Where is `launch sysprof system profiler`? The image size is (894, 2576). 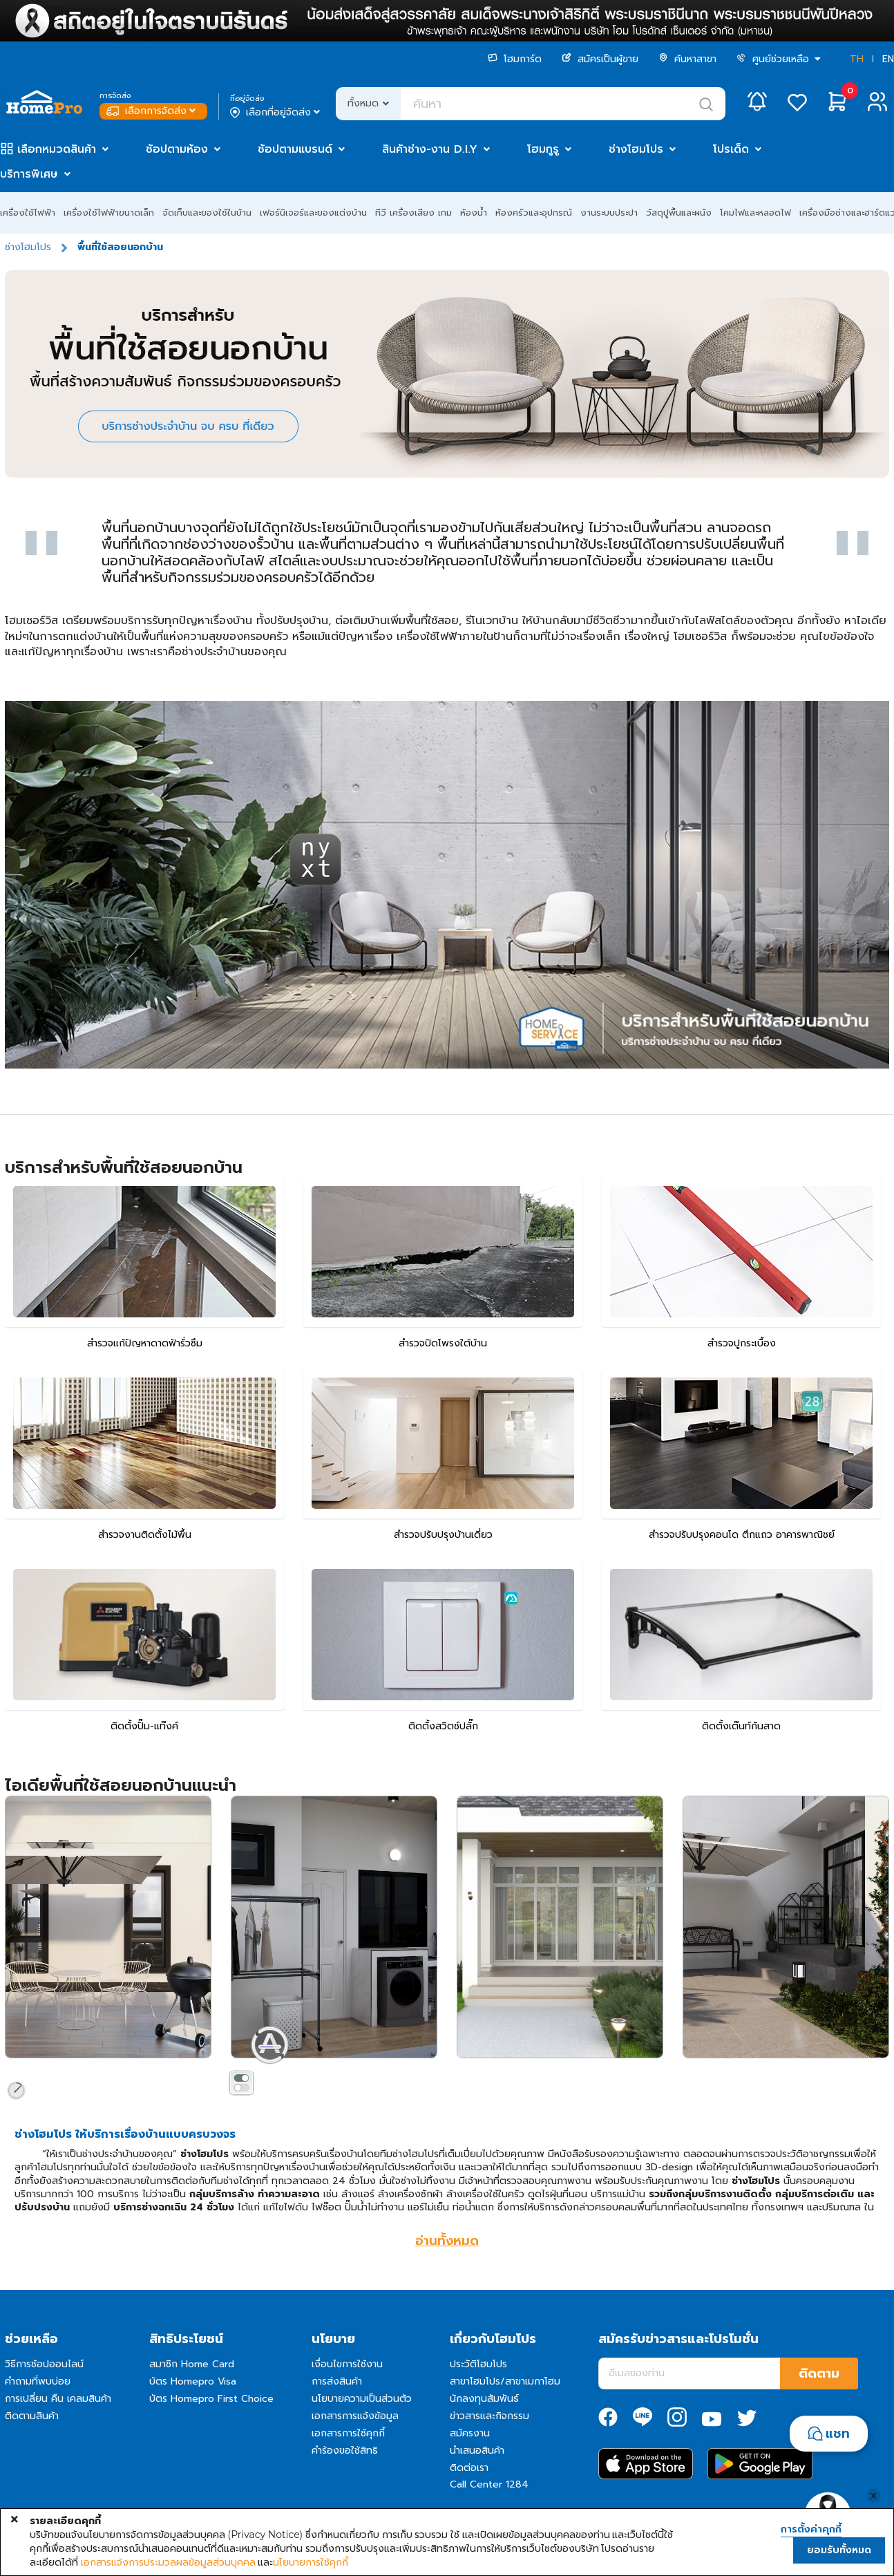
launch sysprof system profiler is located at coordinates (16, 2090).